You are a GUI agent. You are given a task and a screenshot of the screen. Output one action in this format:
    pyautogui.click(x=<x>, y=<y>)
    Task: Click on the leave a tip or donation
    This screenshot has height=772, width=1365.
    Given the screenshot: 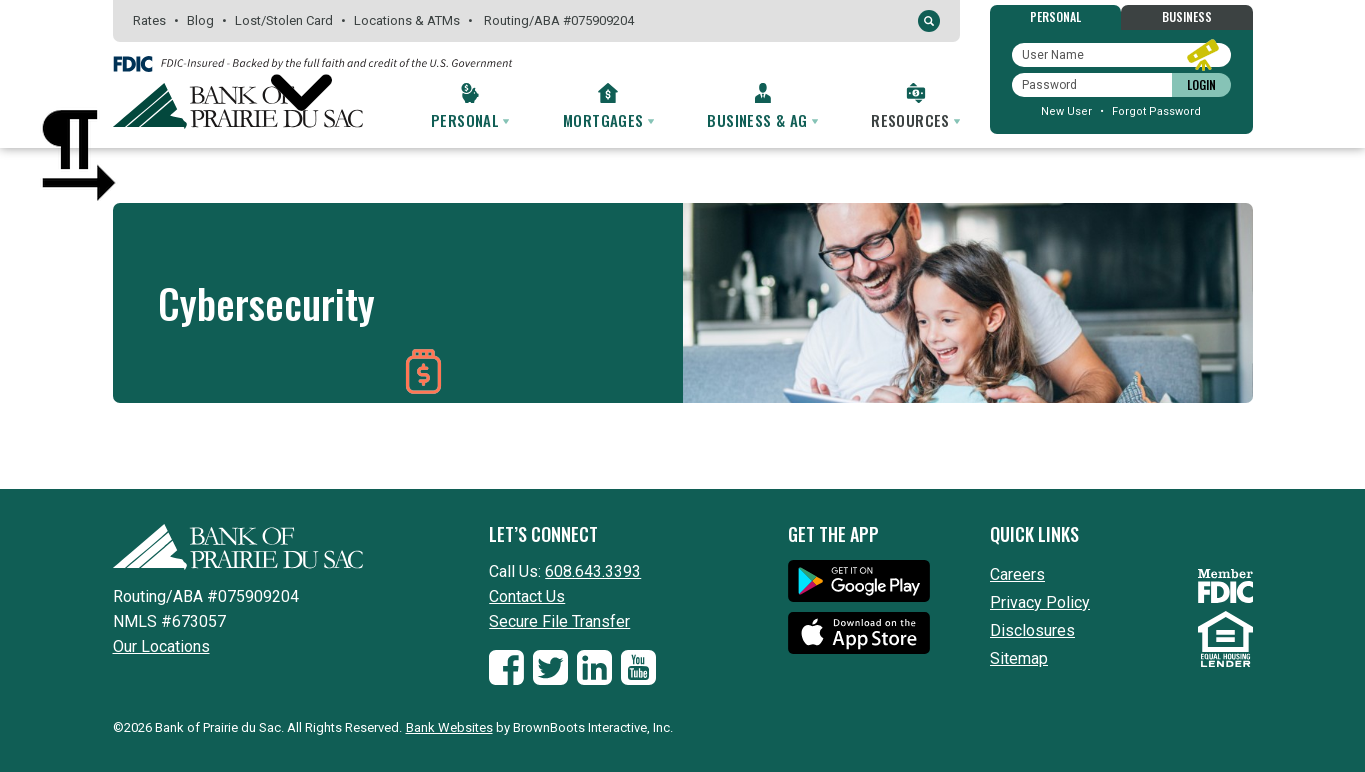 What is the action you would take?
    pyautogui.click(x=423, y=371)
    